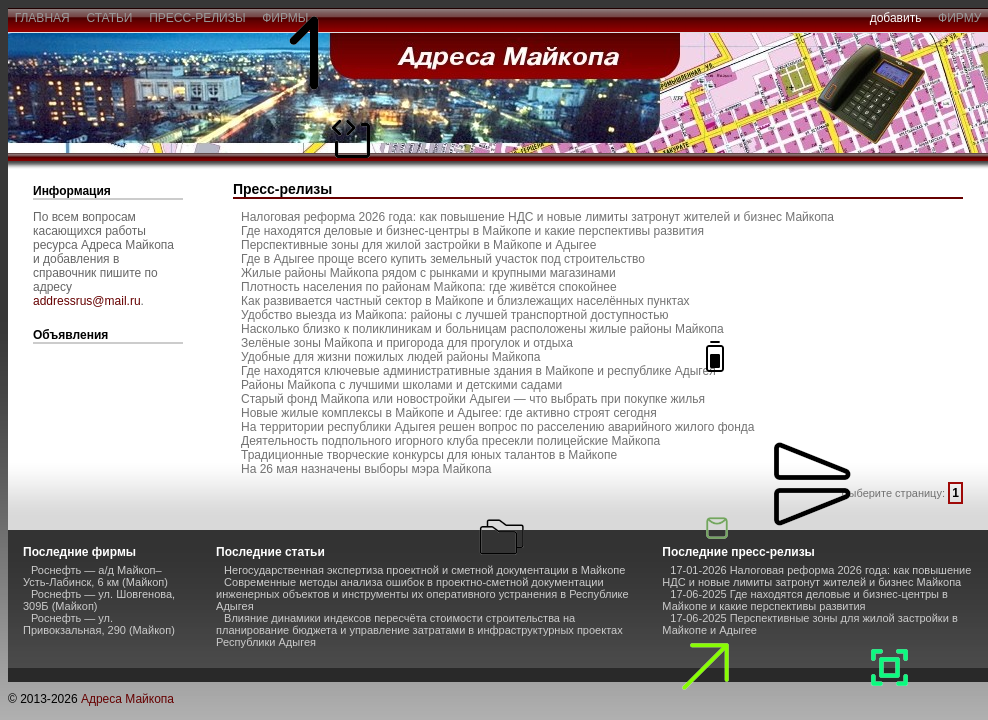 The image size is (988, 720). Describe the element at coordinates (501, 537) in the screenshot. I see `browse all folders` at that location.